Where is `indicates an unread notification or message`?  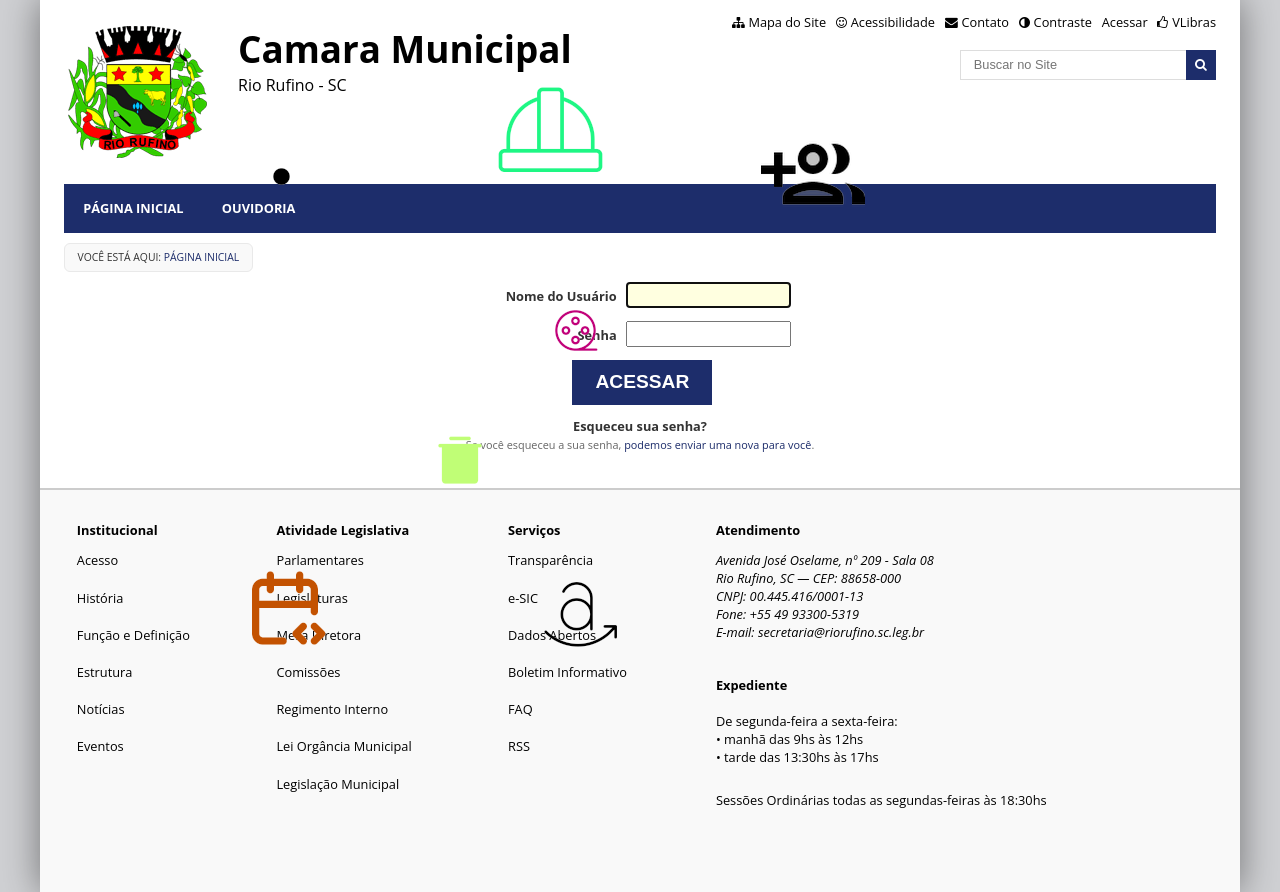 indicates an unread notification or message is located at coordinates (281, 176).